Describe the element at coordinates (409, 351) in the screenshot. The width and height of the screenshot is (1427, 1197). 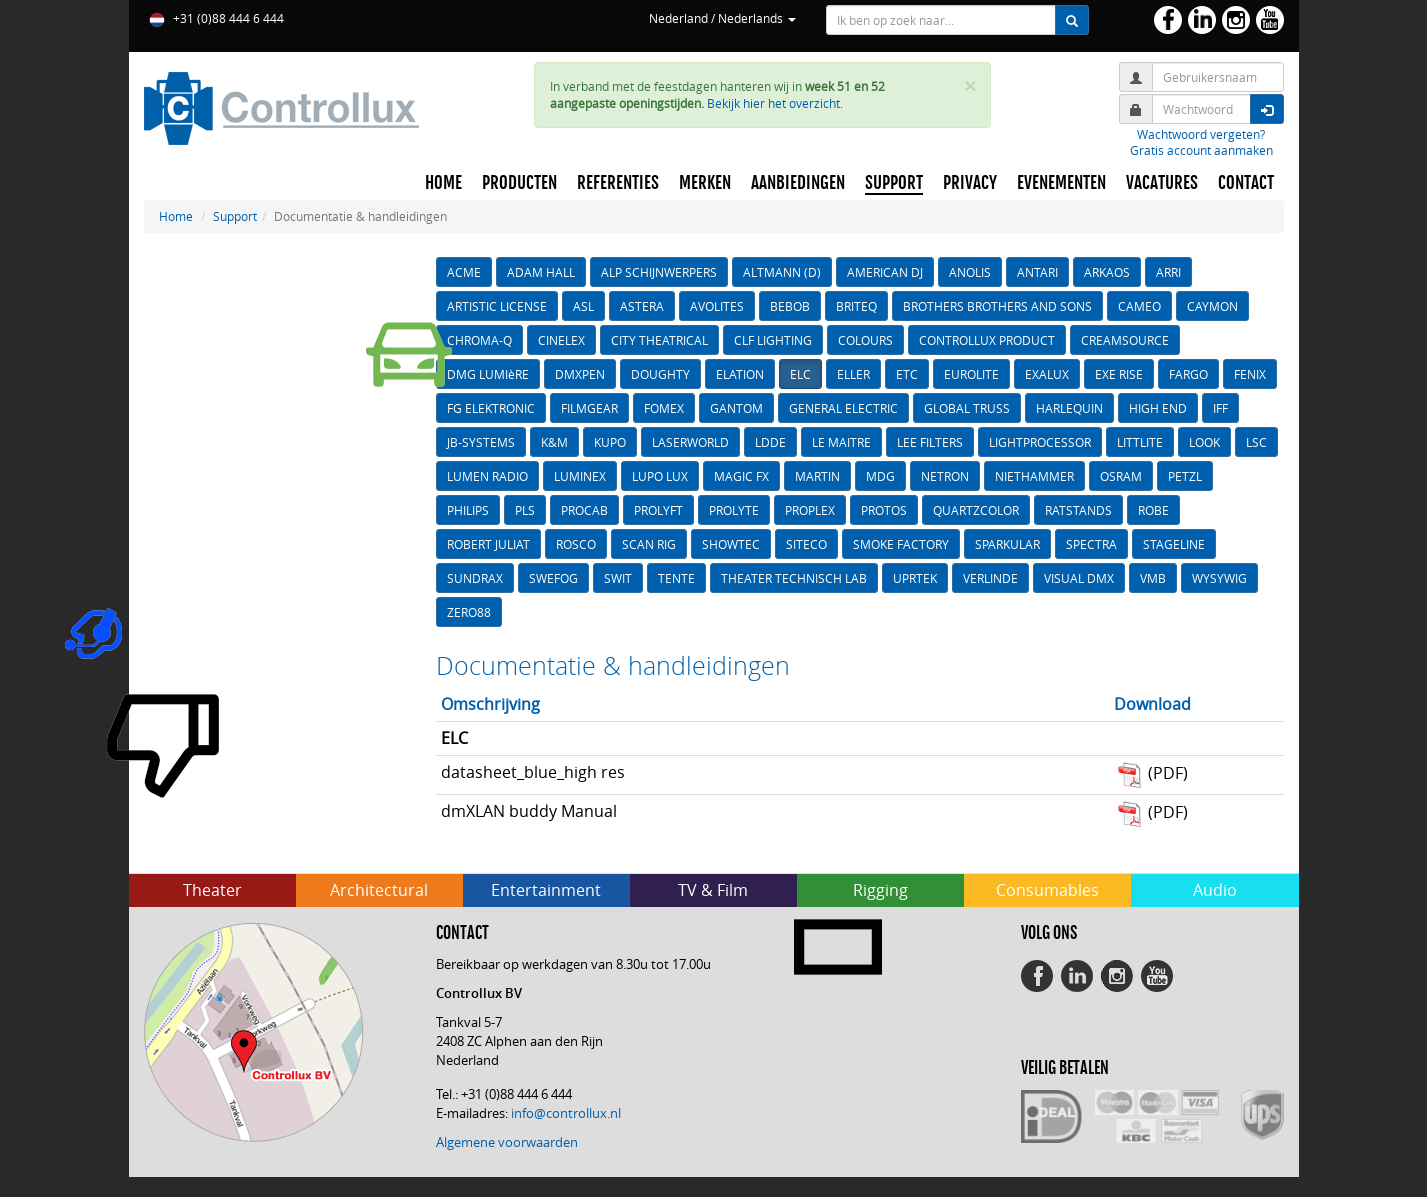
I see `view car or vehicle location` at that location.